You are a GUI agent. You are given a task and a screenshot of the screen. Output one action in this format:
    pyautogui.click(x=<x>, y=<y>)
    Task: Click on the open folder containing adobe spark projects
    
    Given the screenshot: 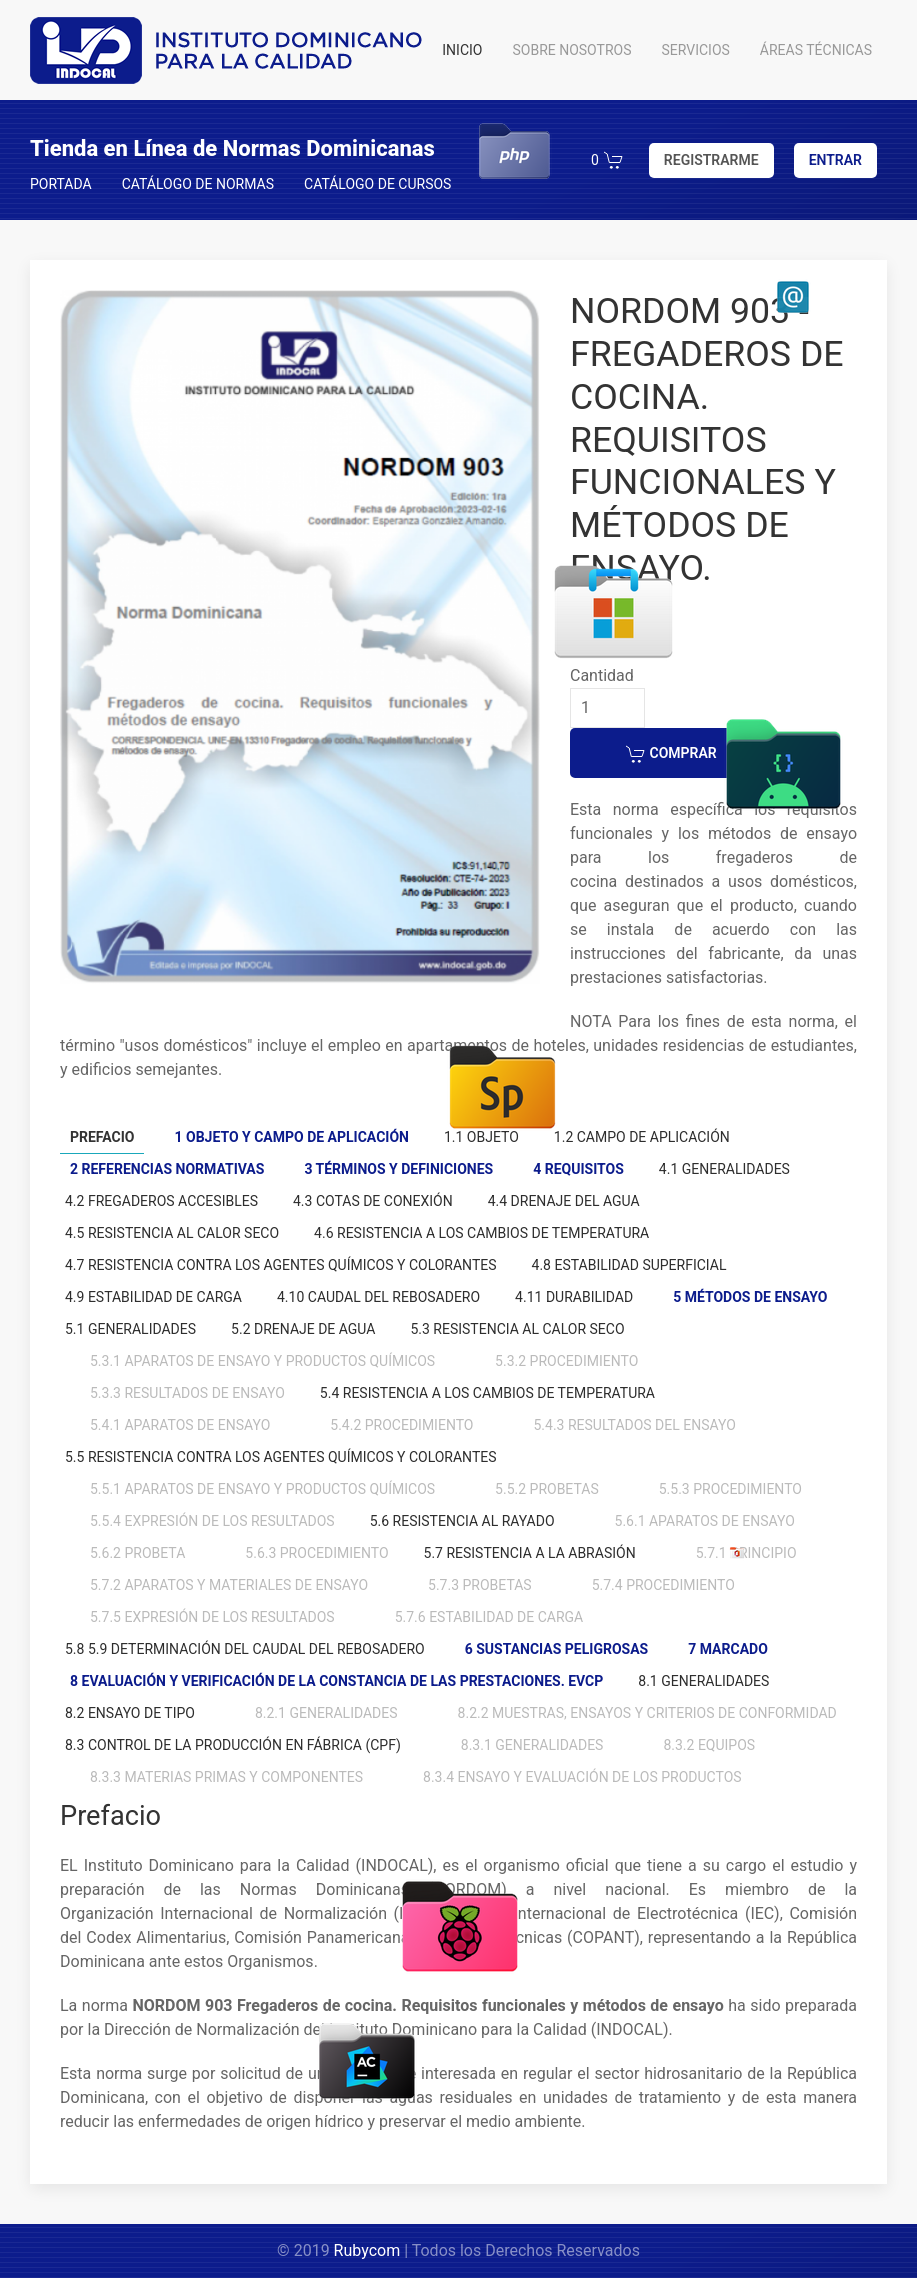 What is the action you would take?
    pyautogui.click(x=502, y=1090)
    